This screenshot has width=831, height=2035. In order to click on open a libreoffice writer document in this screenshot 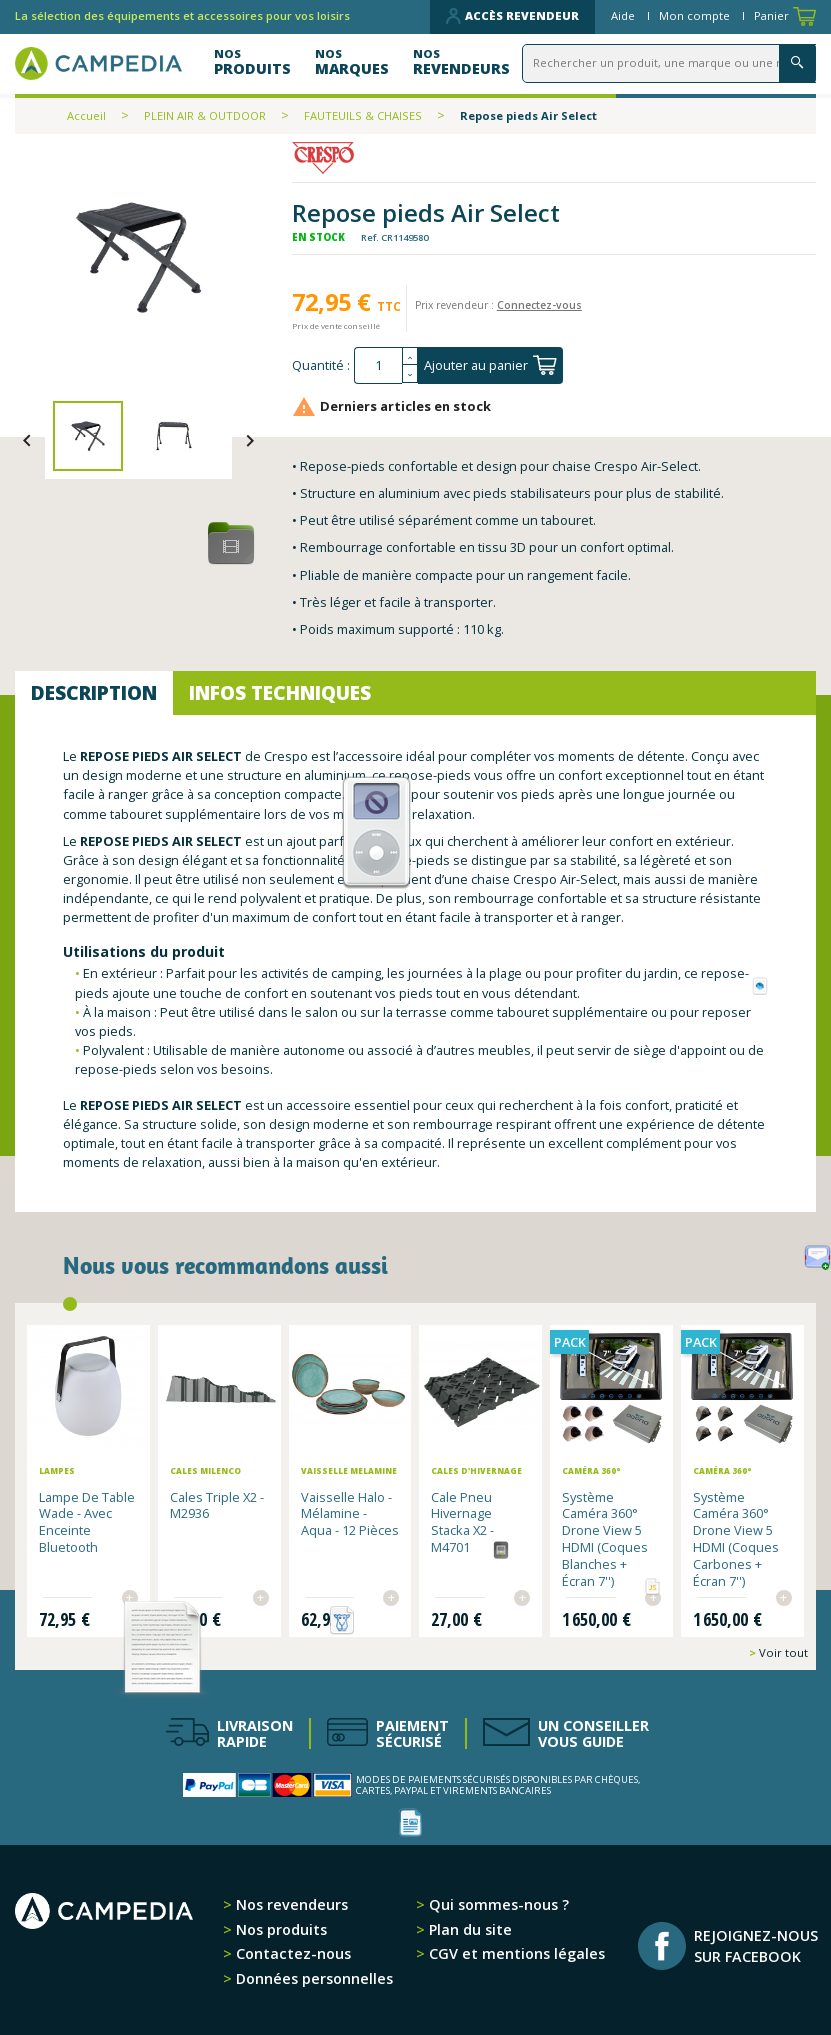, I will do `click(410, 1822)`.